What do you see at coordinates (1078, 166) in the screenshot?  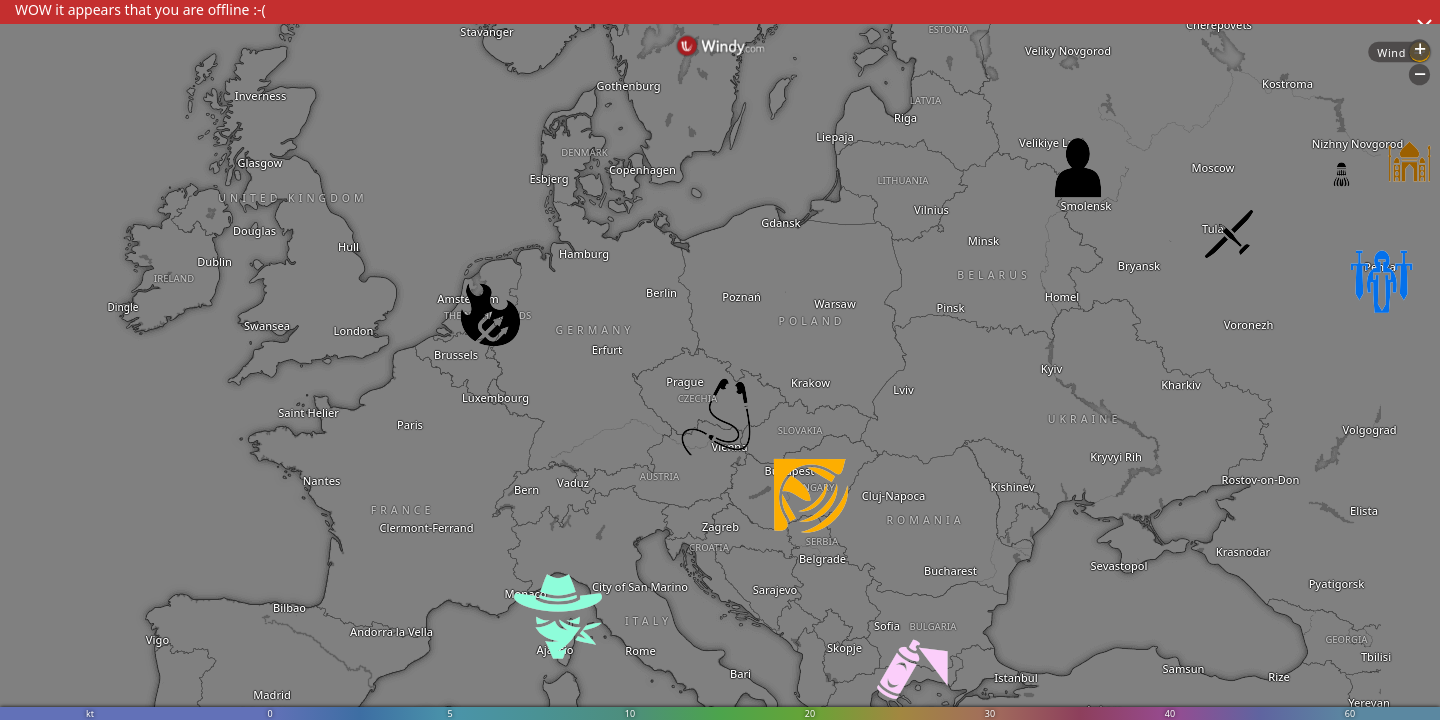 I see `view your character profile` at bounding box center [1078, 166].